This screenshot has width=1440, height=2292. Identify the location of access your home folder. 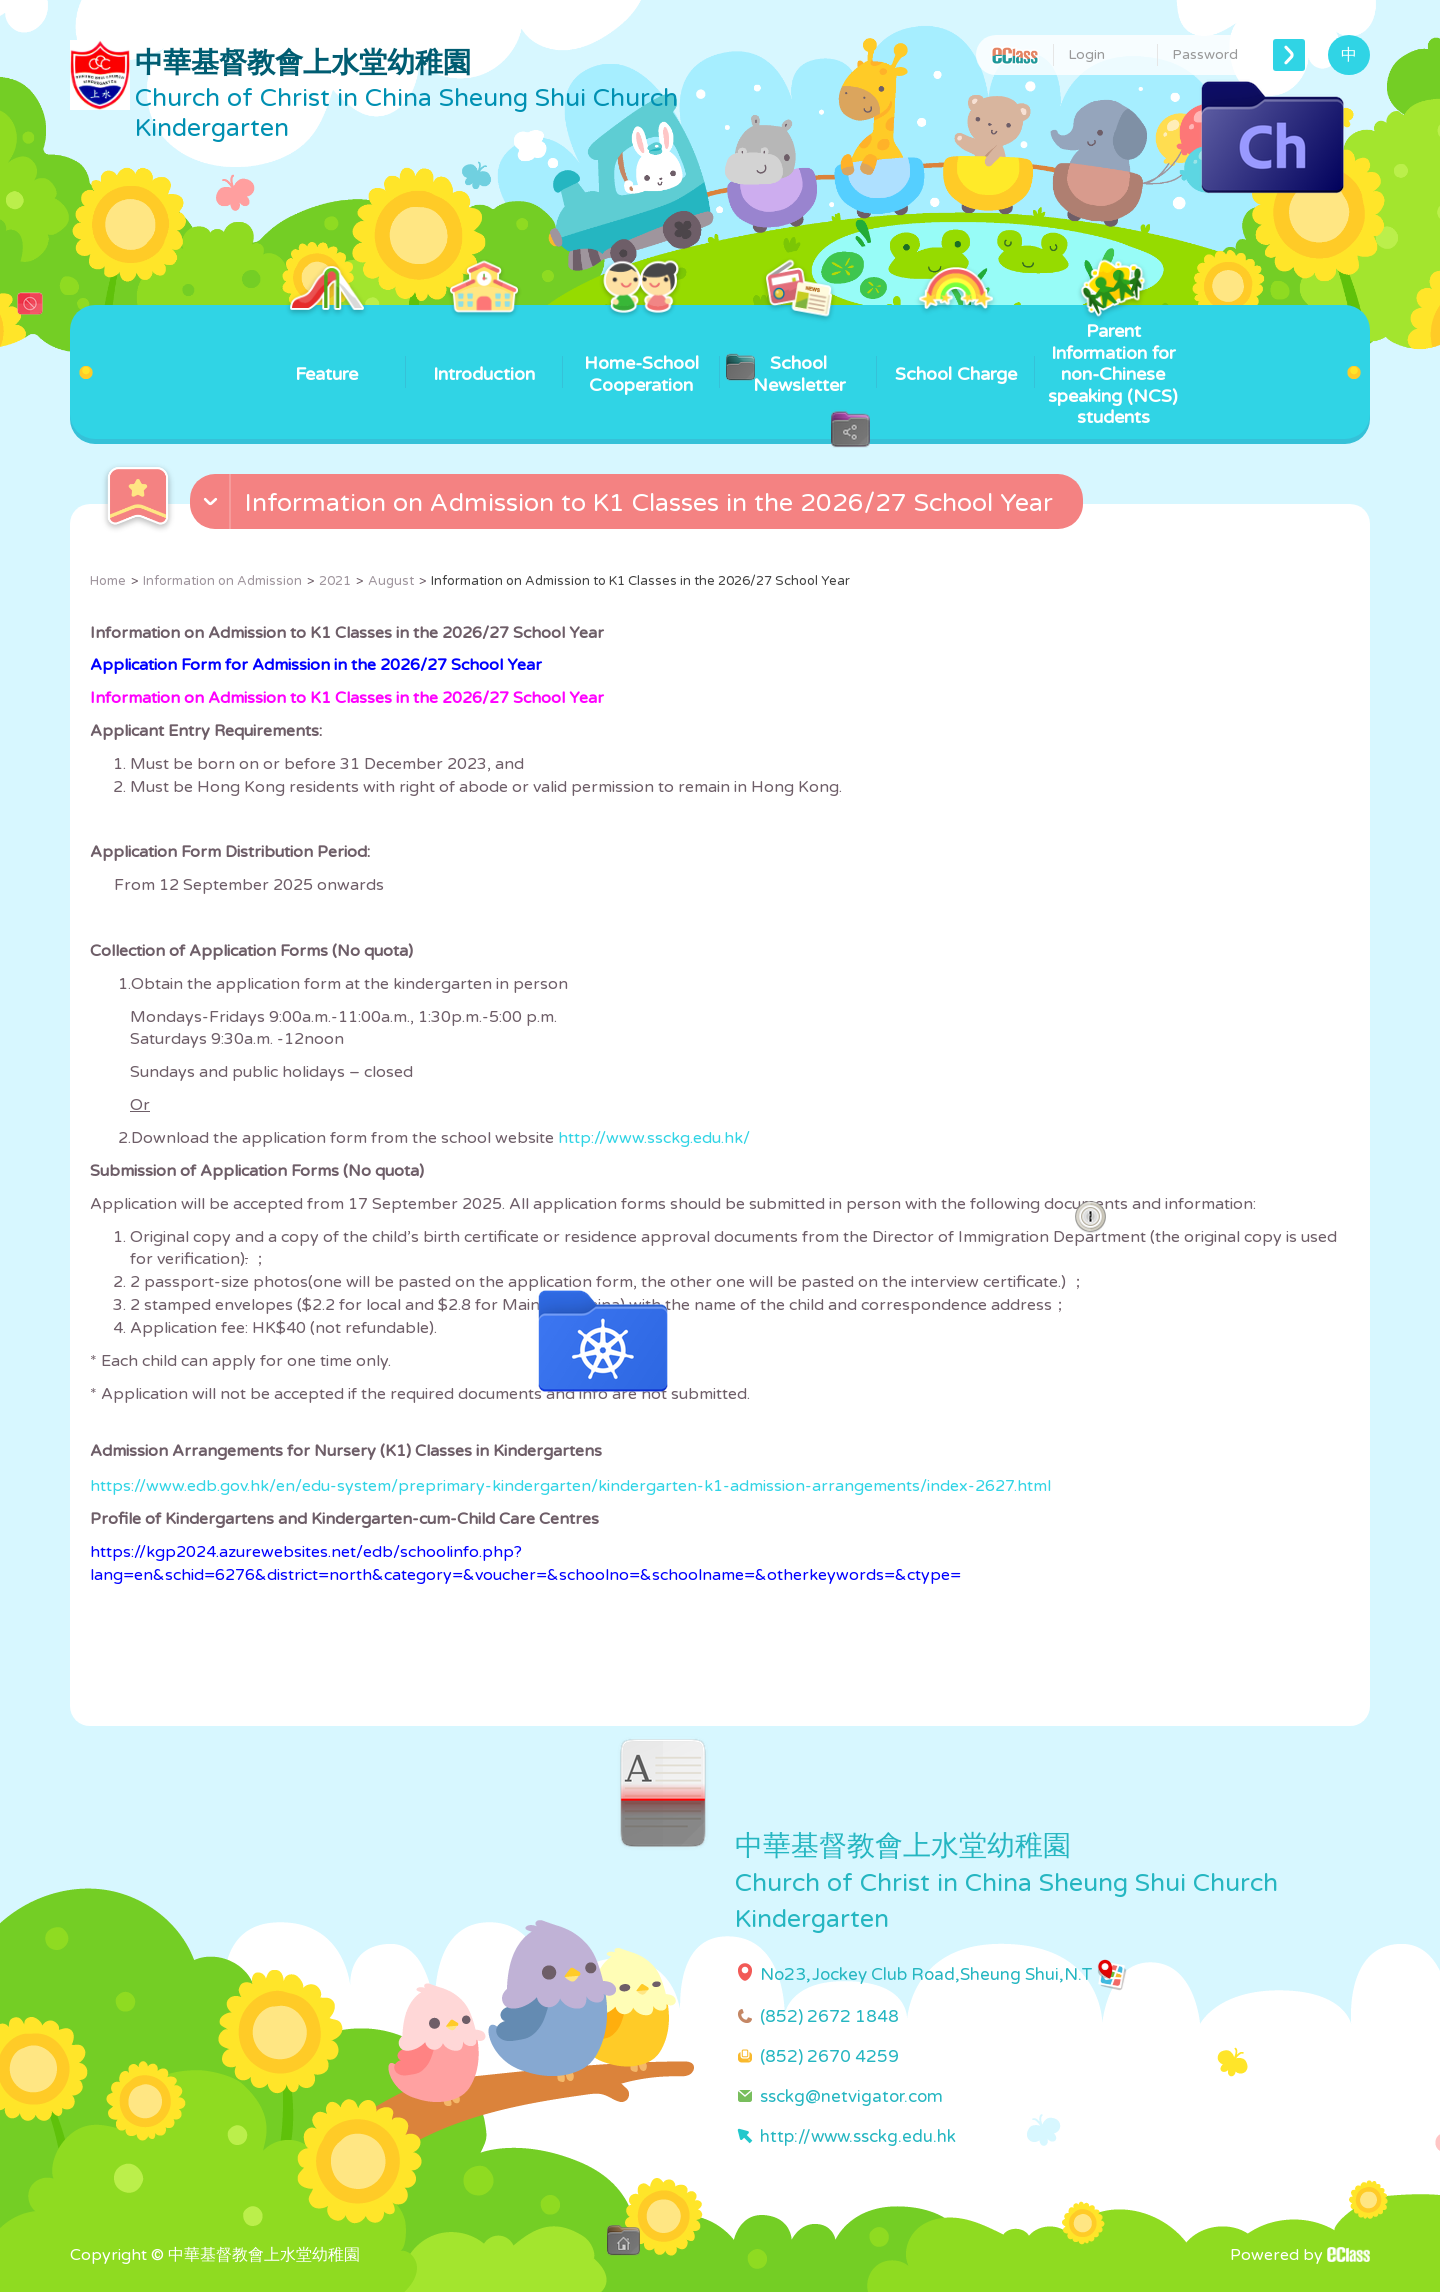
(623, 2239).